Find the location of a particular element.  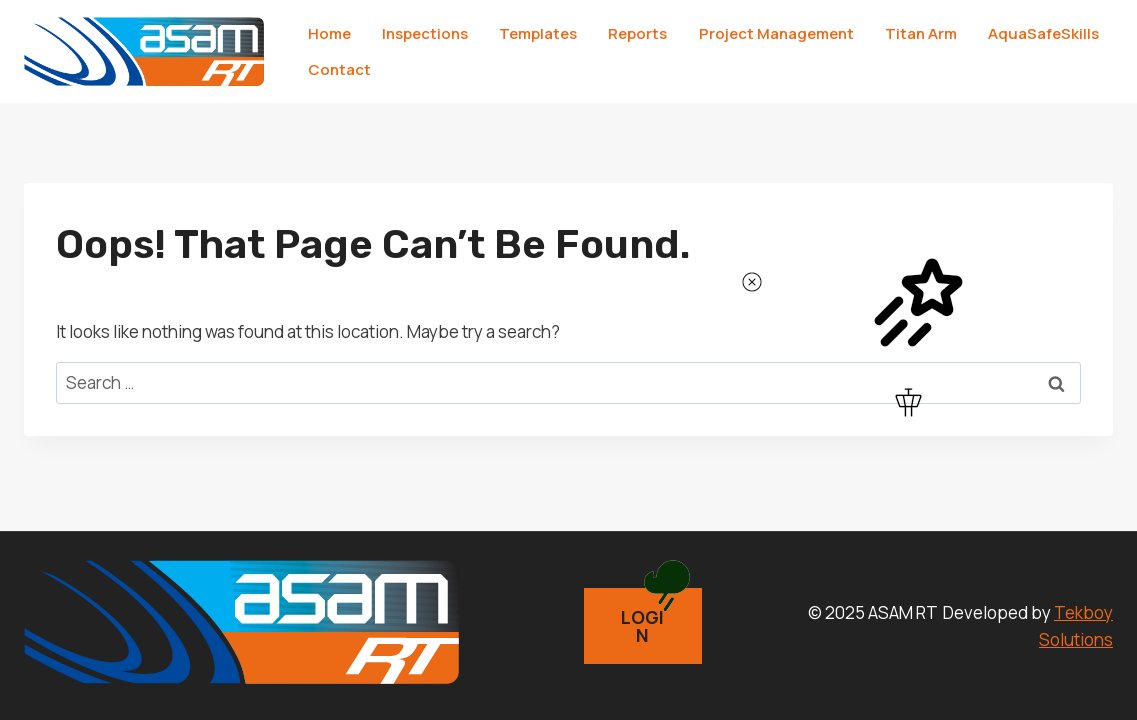

close or dismiss a dialog is located at coordinates (752, 282).